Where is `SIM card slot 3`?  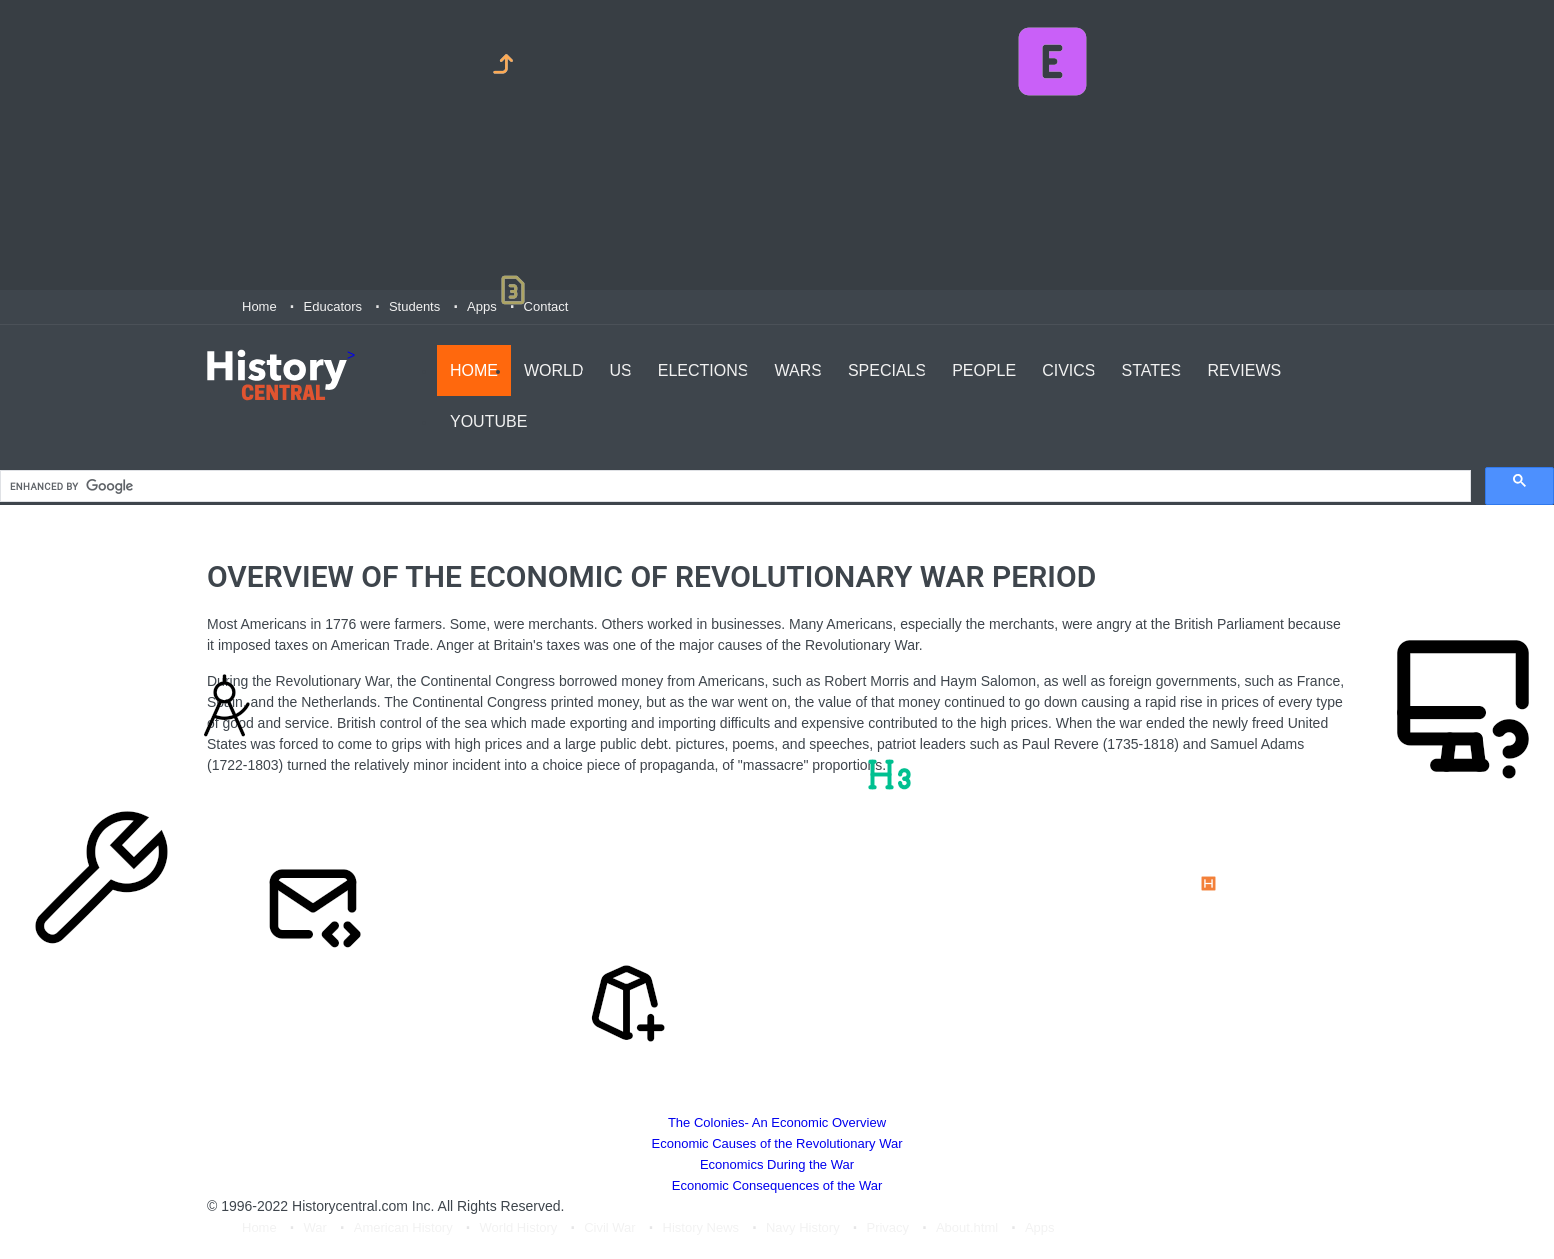
SIM card slot 3 is located at coordinates (513, 290).